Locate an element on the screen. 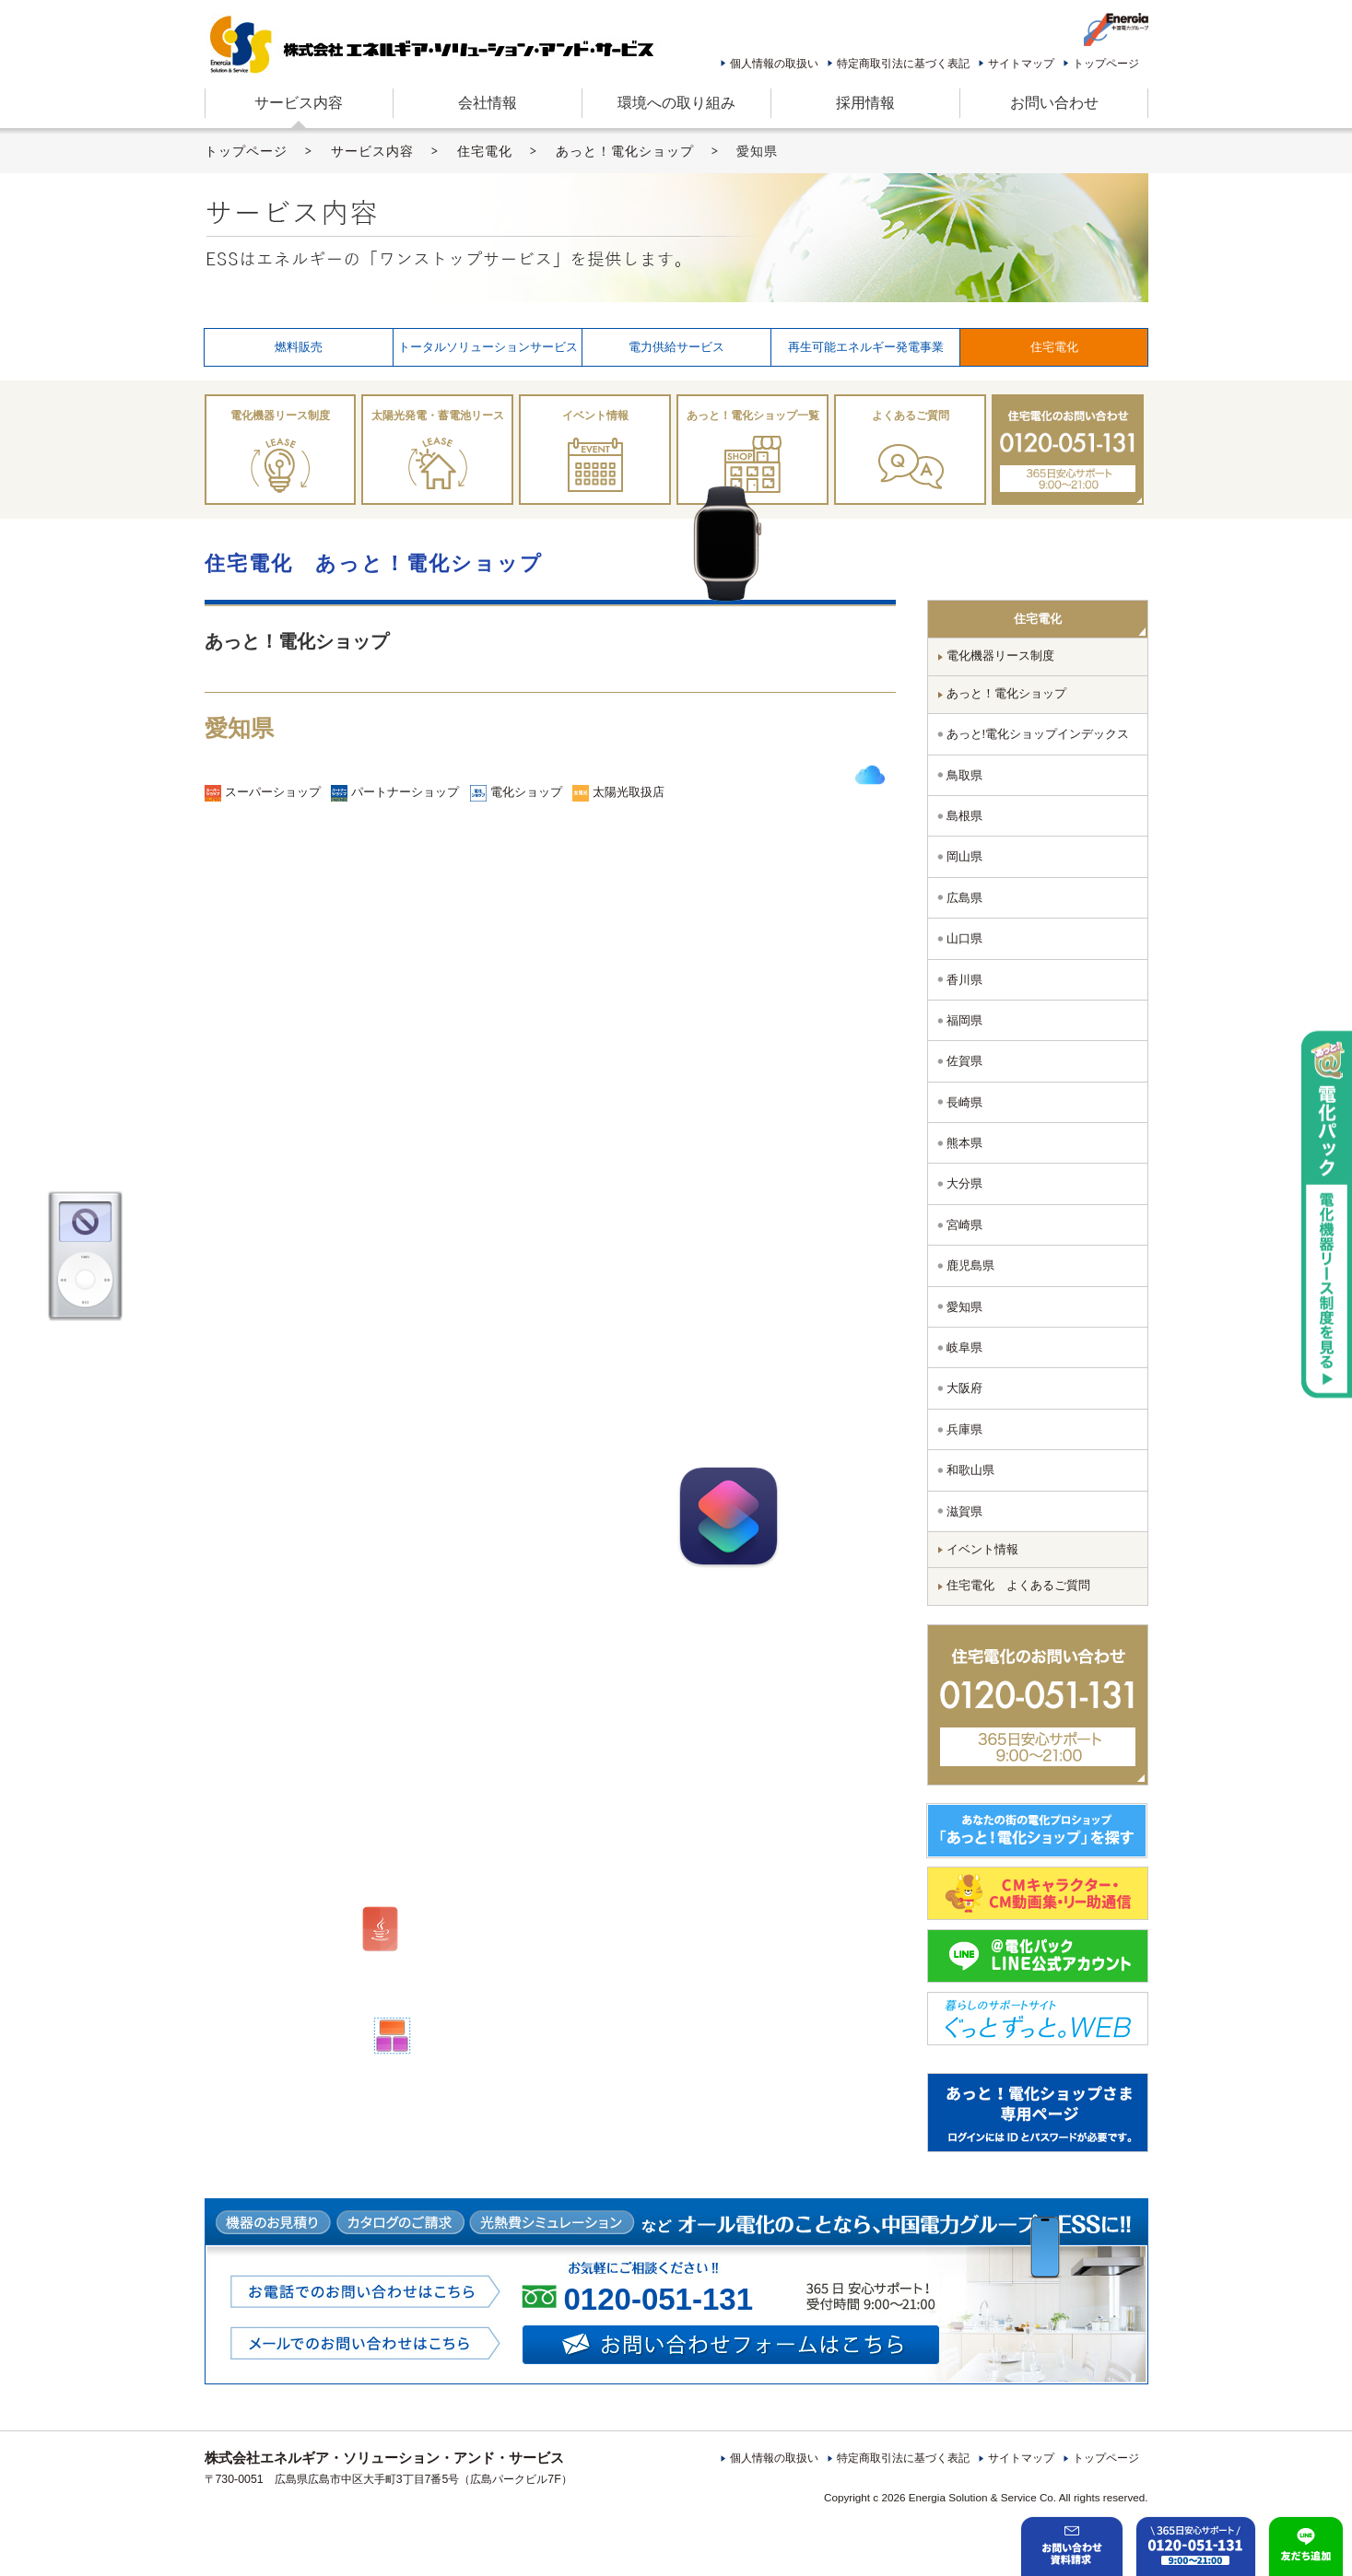  manage your paired Apple Watch SE is located at coordinates (726, 544).